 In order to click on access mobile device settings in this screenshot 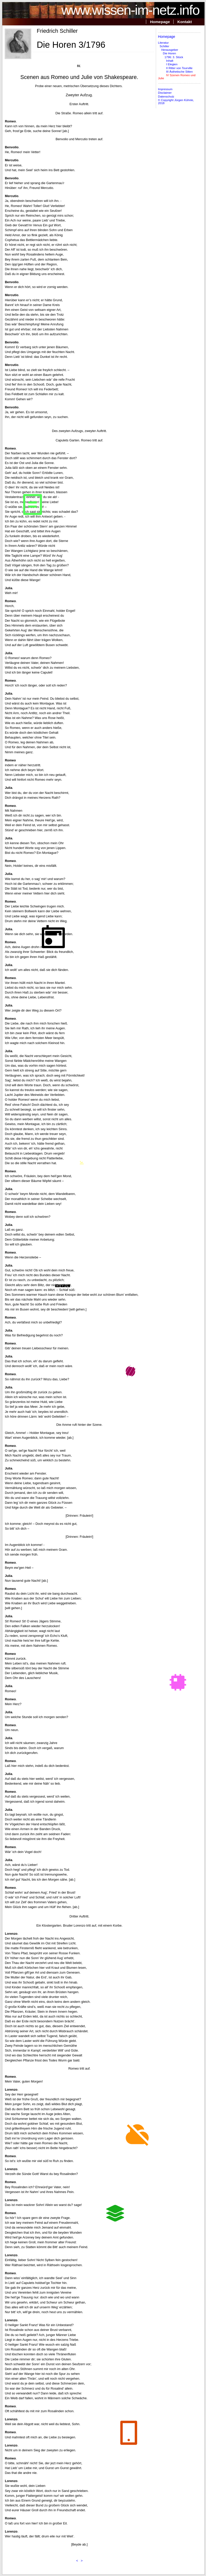, I will do `click(129, 2433)`.